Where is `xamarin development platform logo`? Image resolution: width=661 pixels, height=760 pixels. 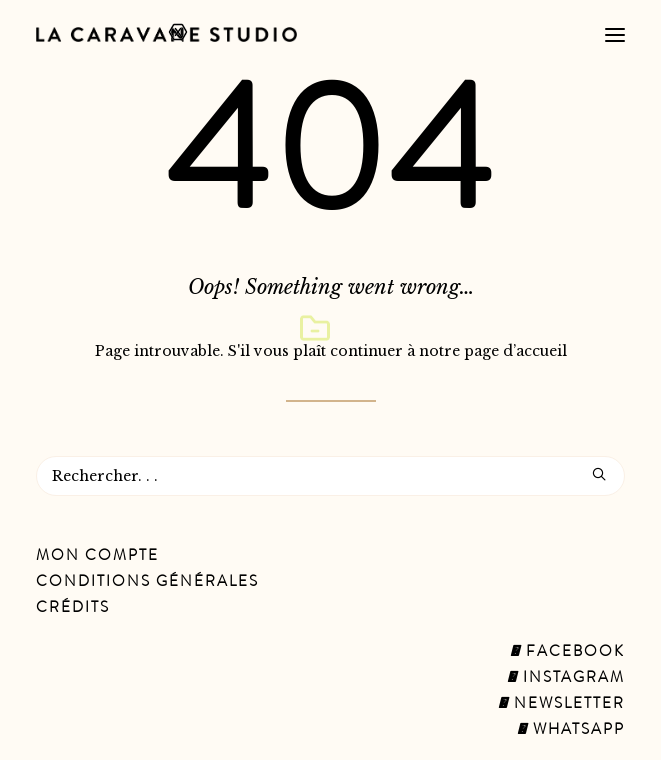
xamarin development platform logo is located at coordinates (178, 32).